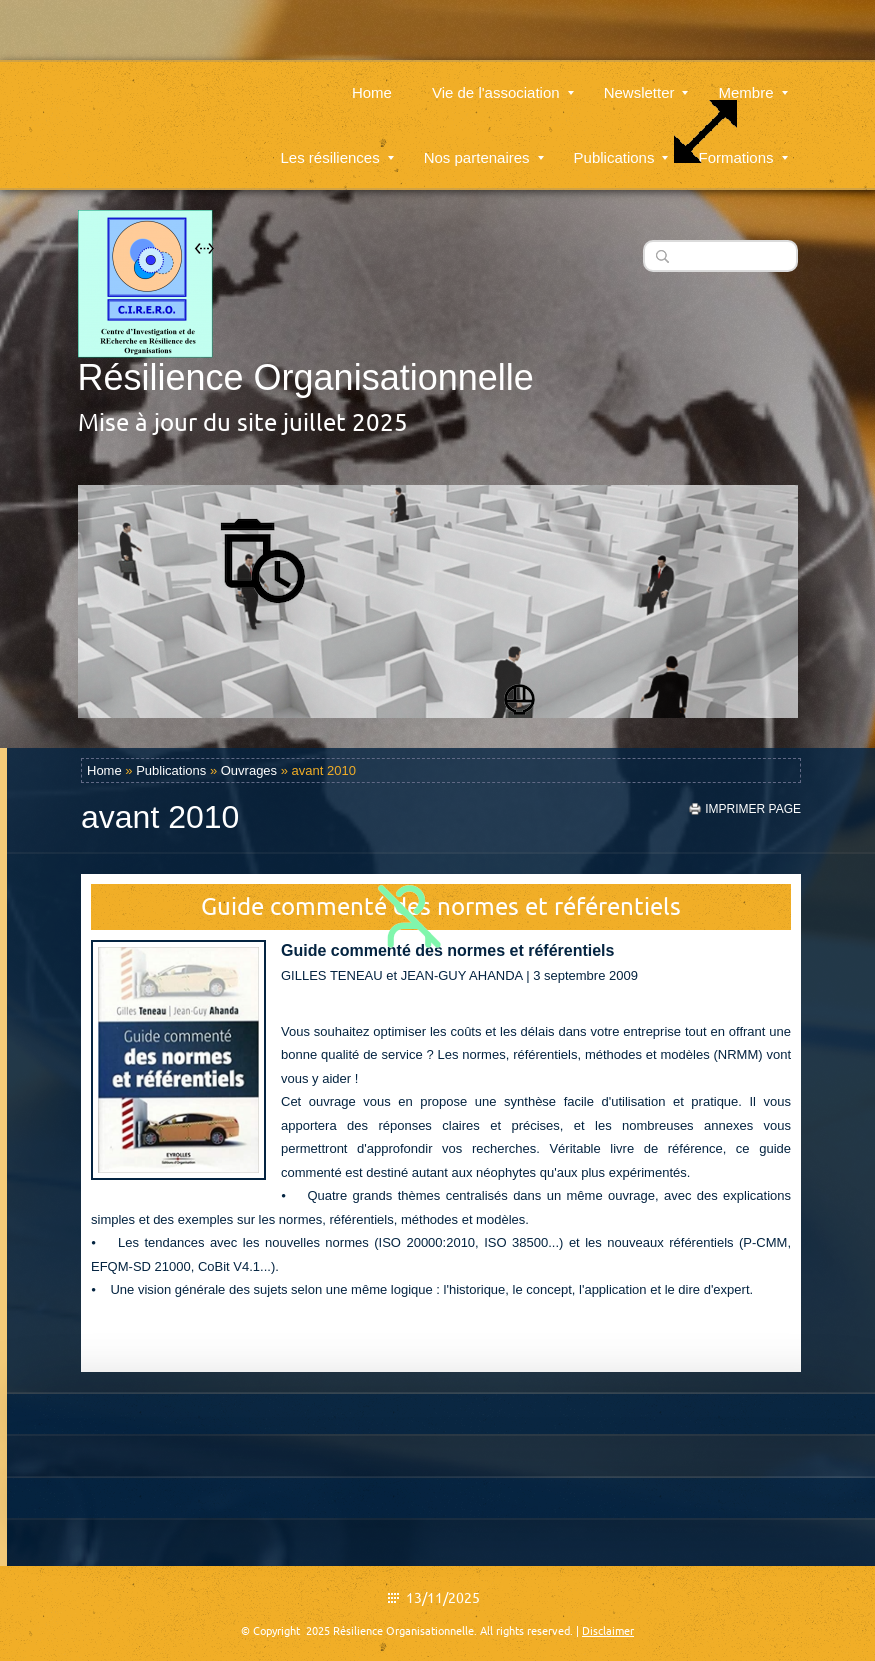 This screenshot has height=1661, width=875. I want to click on enable auto-delete for items after a set time, so click(263, 561).